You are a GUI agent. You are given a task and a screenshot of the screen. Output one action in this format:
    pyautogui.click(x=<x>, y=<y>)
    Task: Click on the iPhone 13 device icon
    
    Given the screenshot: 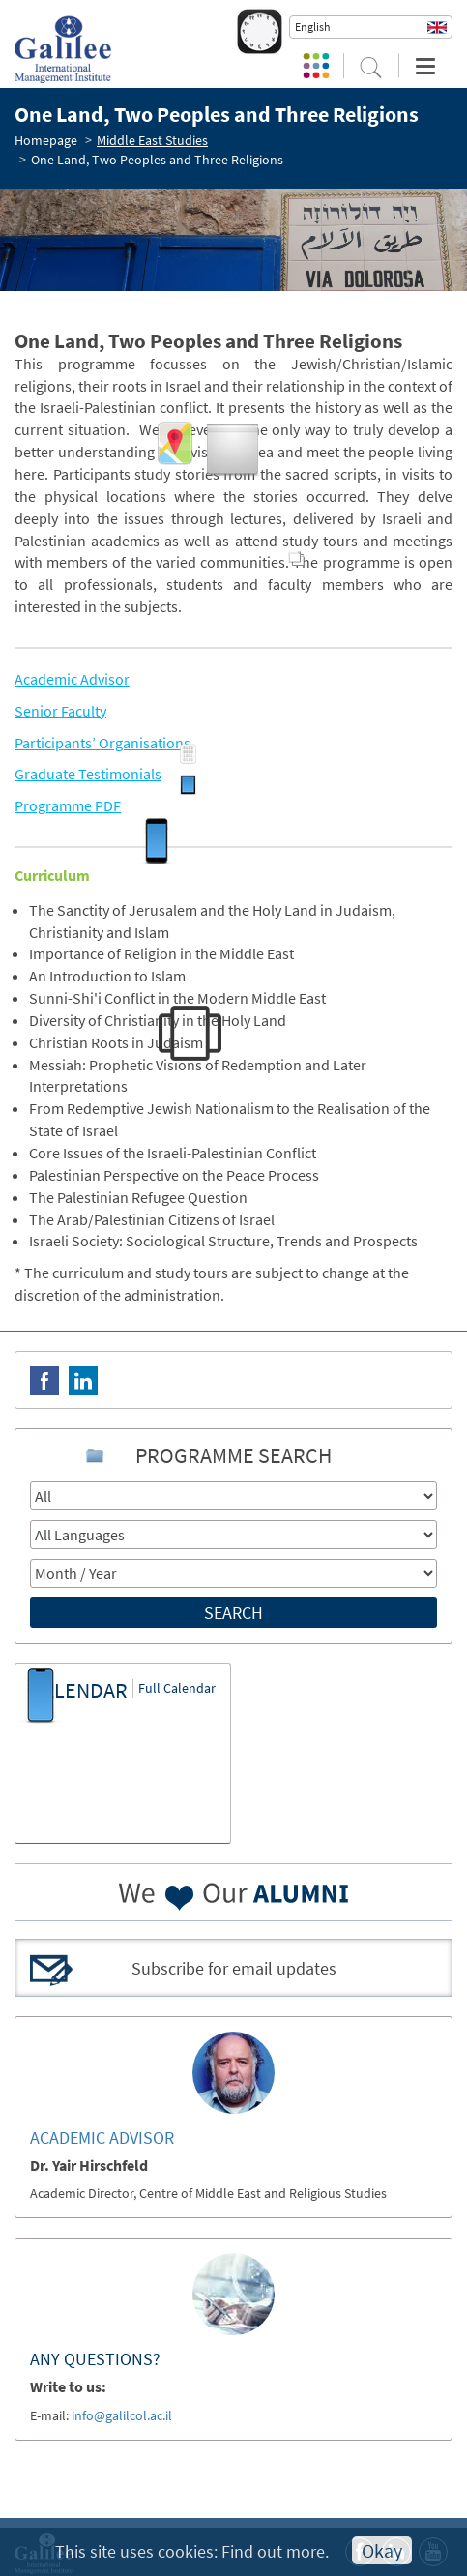 What is the action you would take?
    pyautogui.click(x=41, y=1696)
    